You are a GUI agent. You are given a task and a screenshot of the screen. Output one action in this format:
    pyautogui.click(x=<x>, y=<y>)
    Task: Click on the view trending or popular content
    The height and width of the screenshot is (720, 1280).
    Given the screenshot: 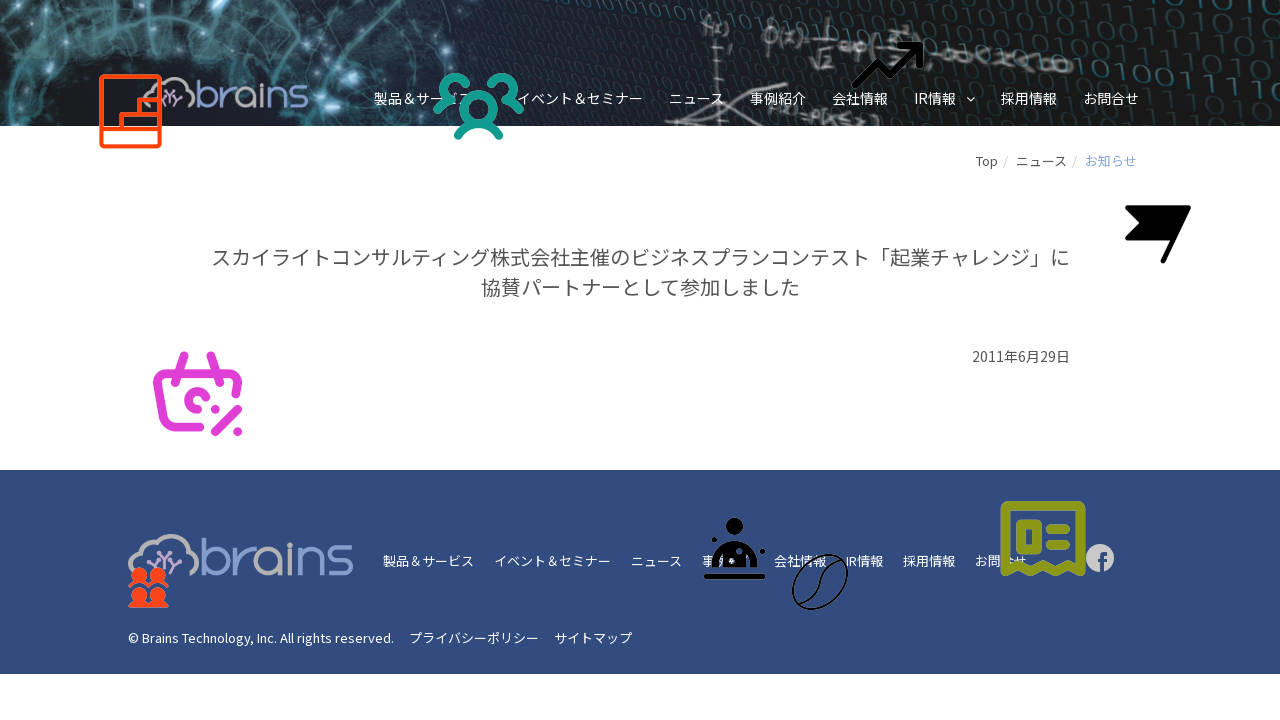 What is the action you would take?
    pyautogui.click(x=887, y=67)
    